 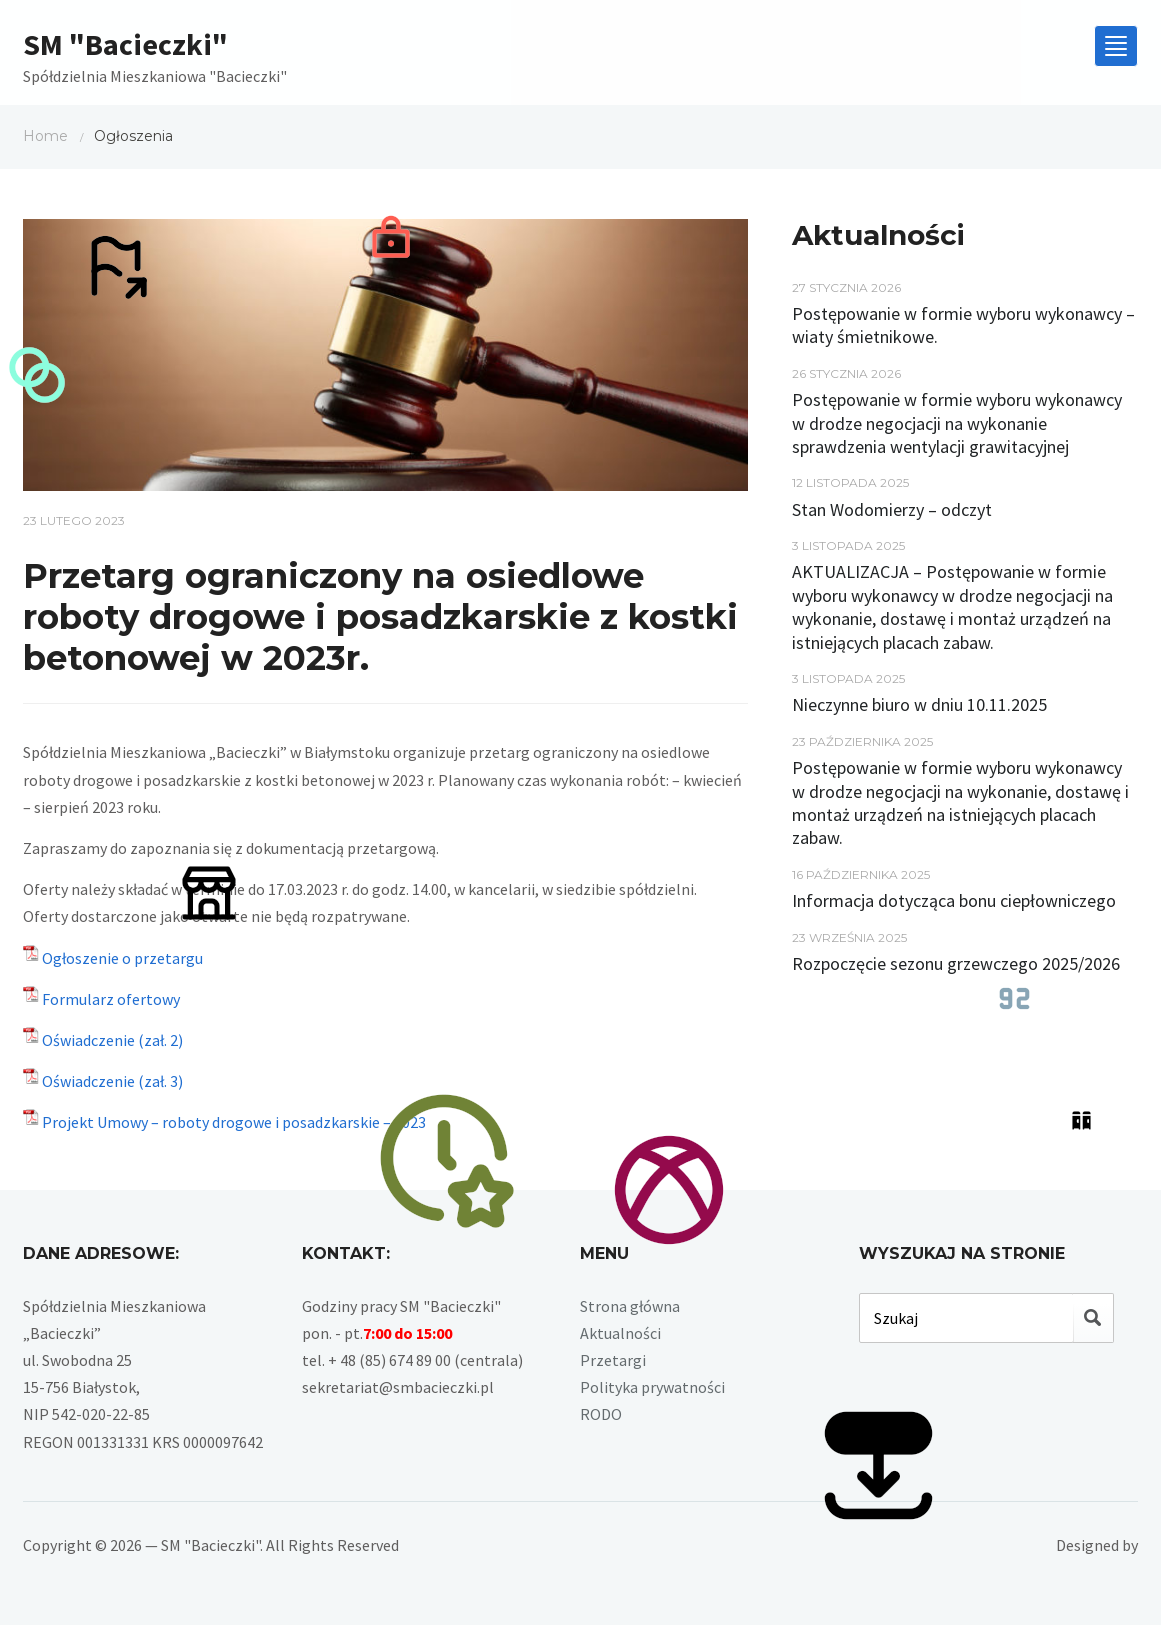 What do you see at coordinates (1014, 998) in the screenshot?
I see `displays the number 92 as a badge or counter` at bounding box center [1014, 998].